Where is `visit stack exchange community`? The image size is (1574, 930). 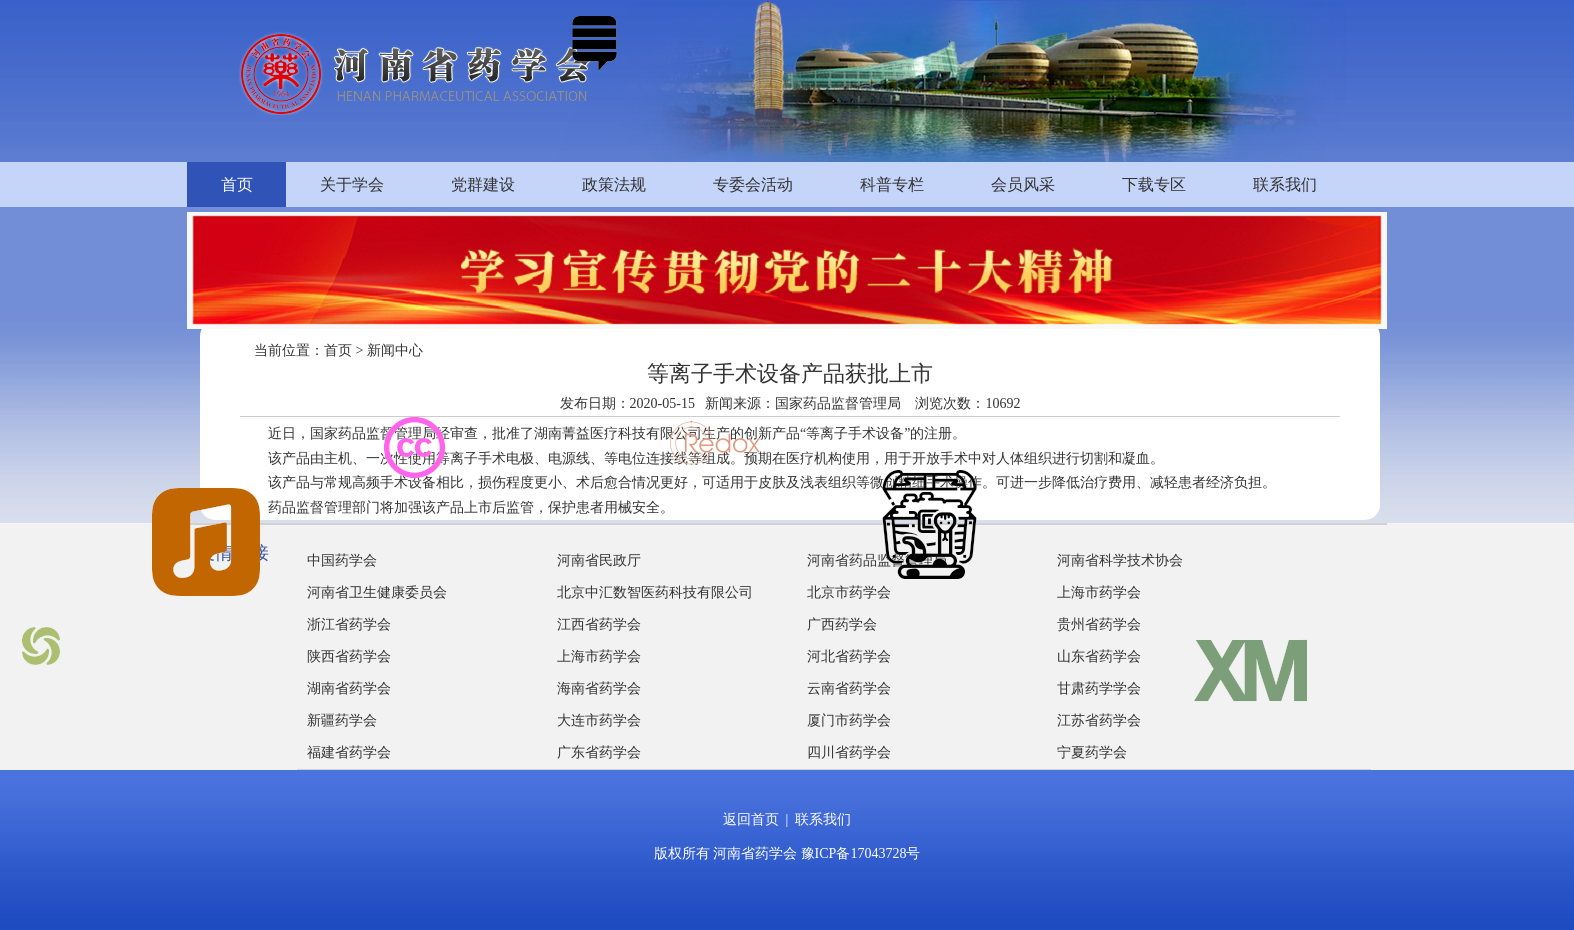
visit stack exchange community is located at coordinates (594, 43).